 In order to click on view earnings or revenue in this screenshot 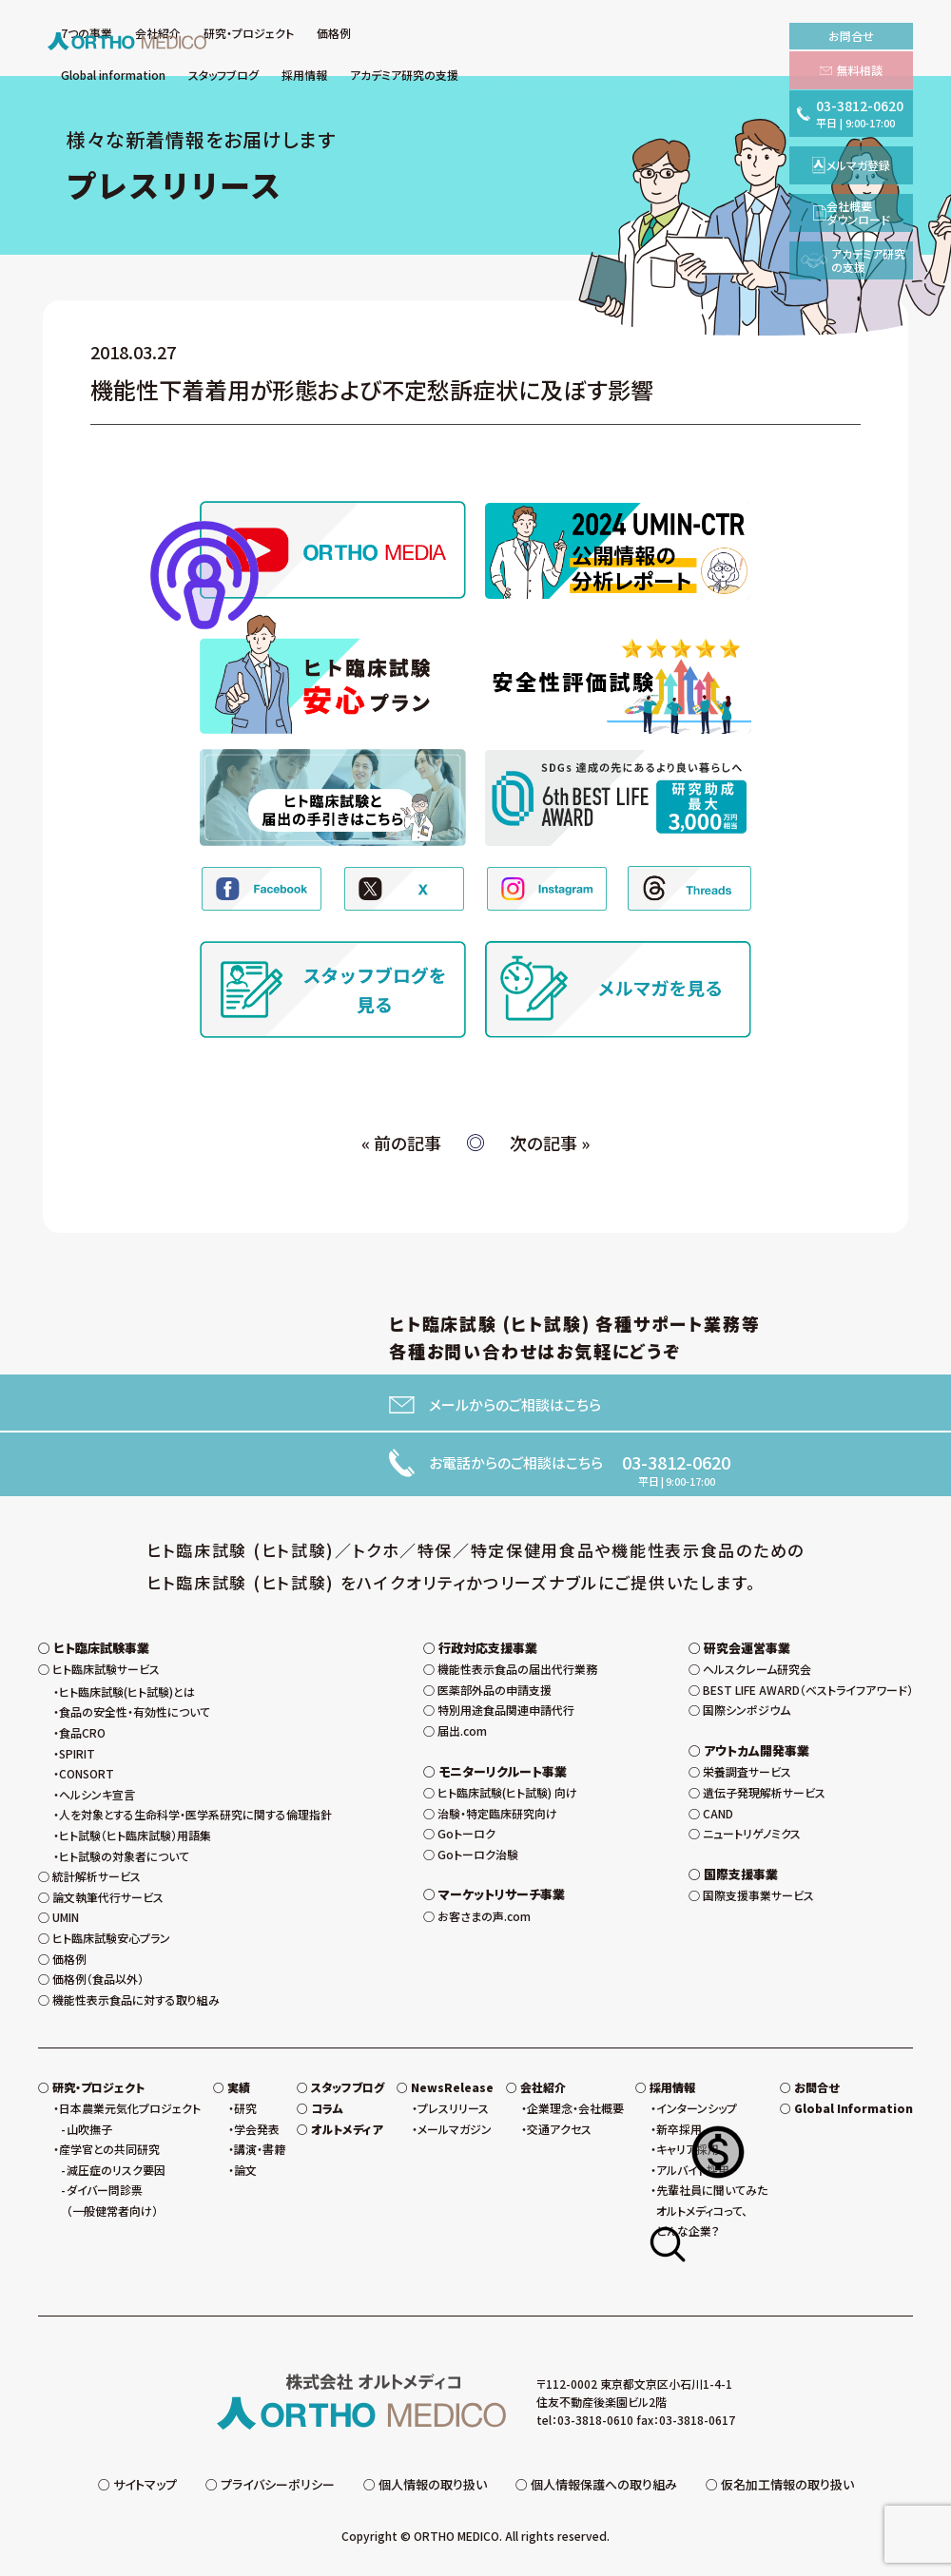, I will do `click(718, 2152)`.